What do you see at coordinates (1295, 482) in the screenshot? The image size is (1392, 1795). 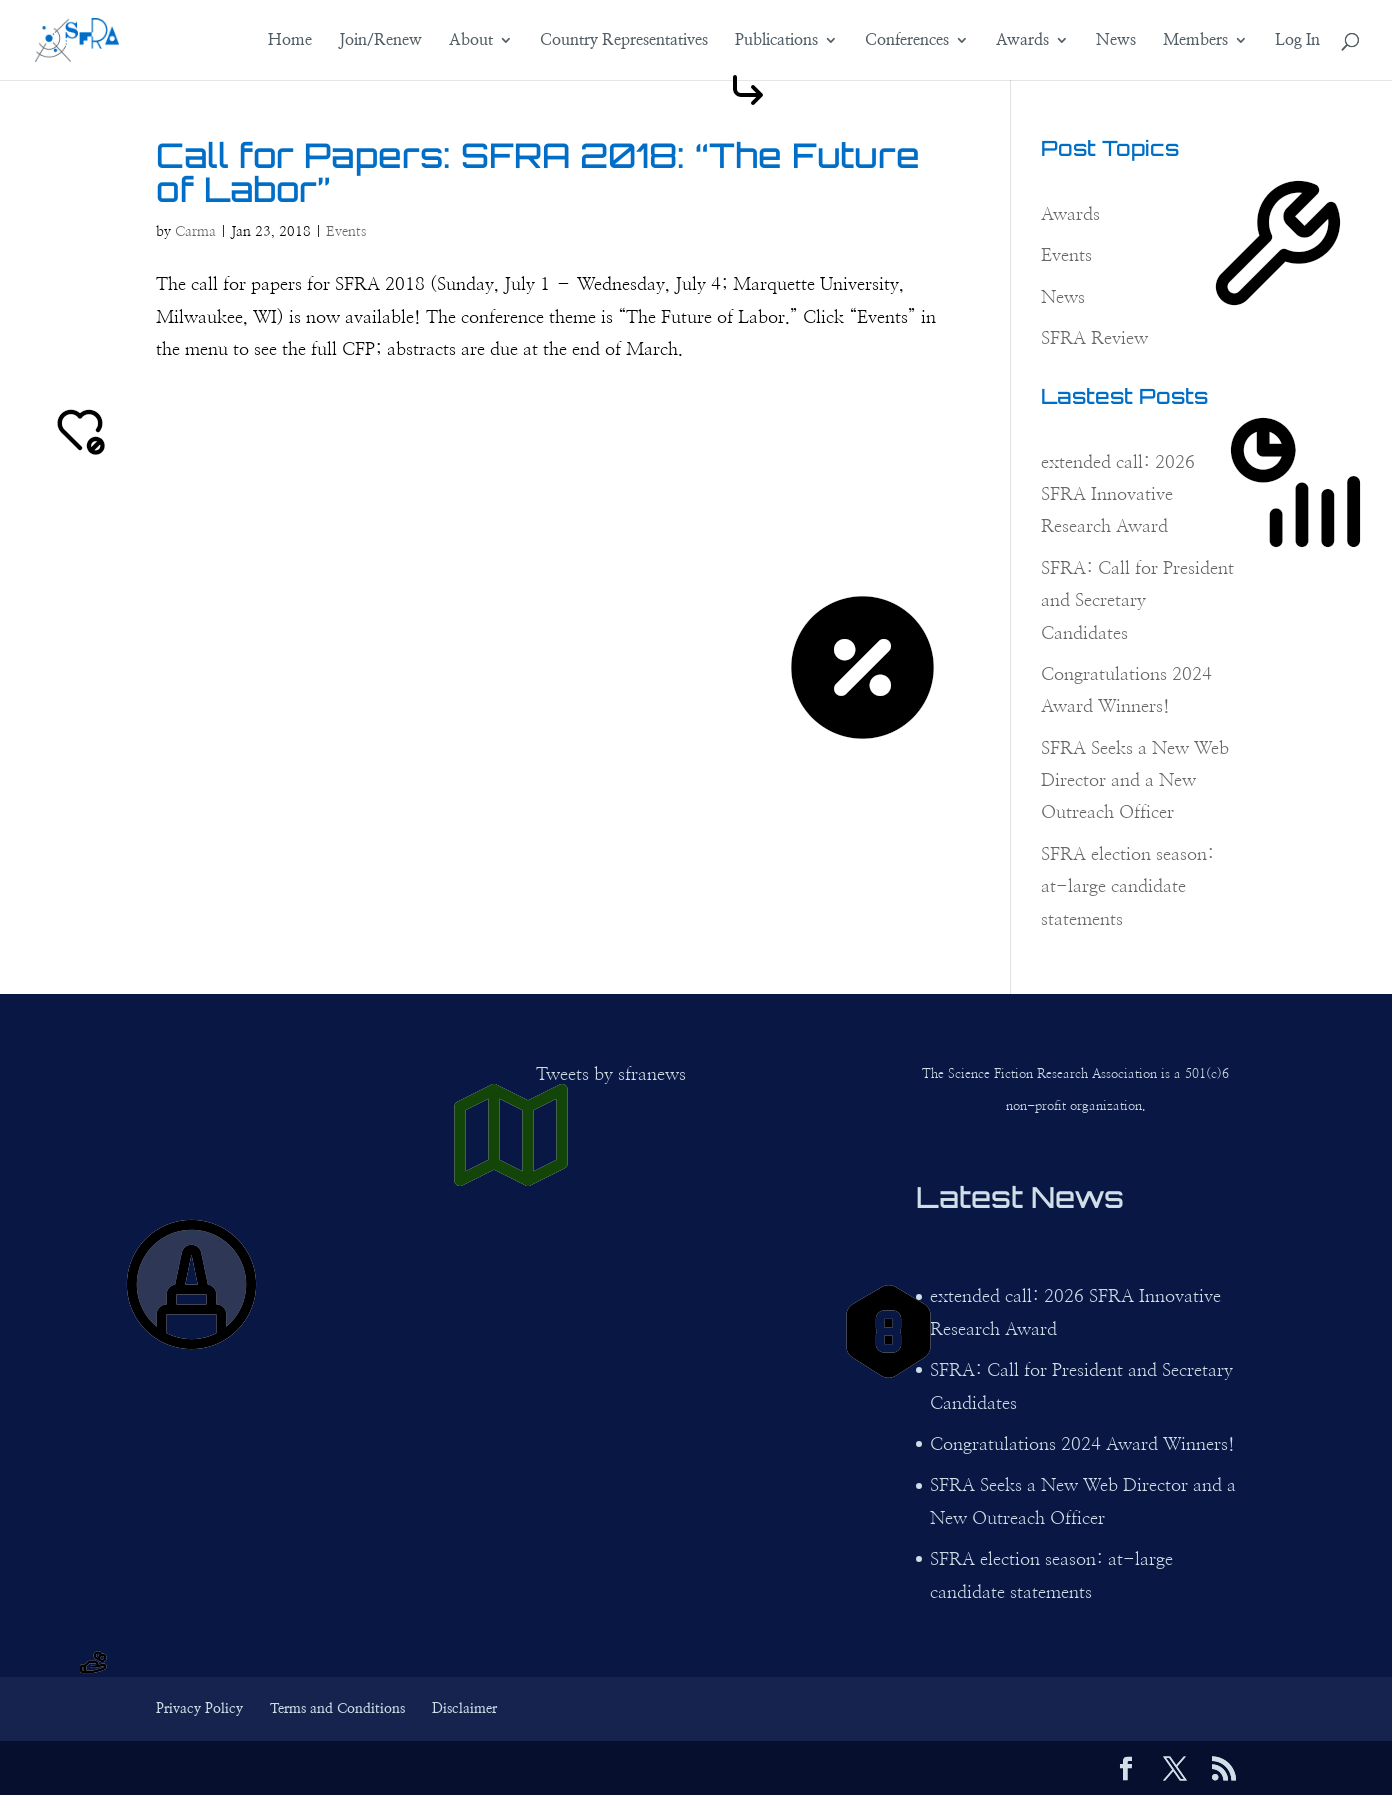 I see `view data visualization or infographic` at bounding box center [1295, 482].